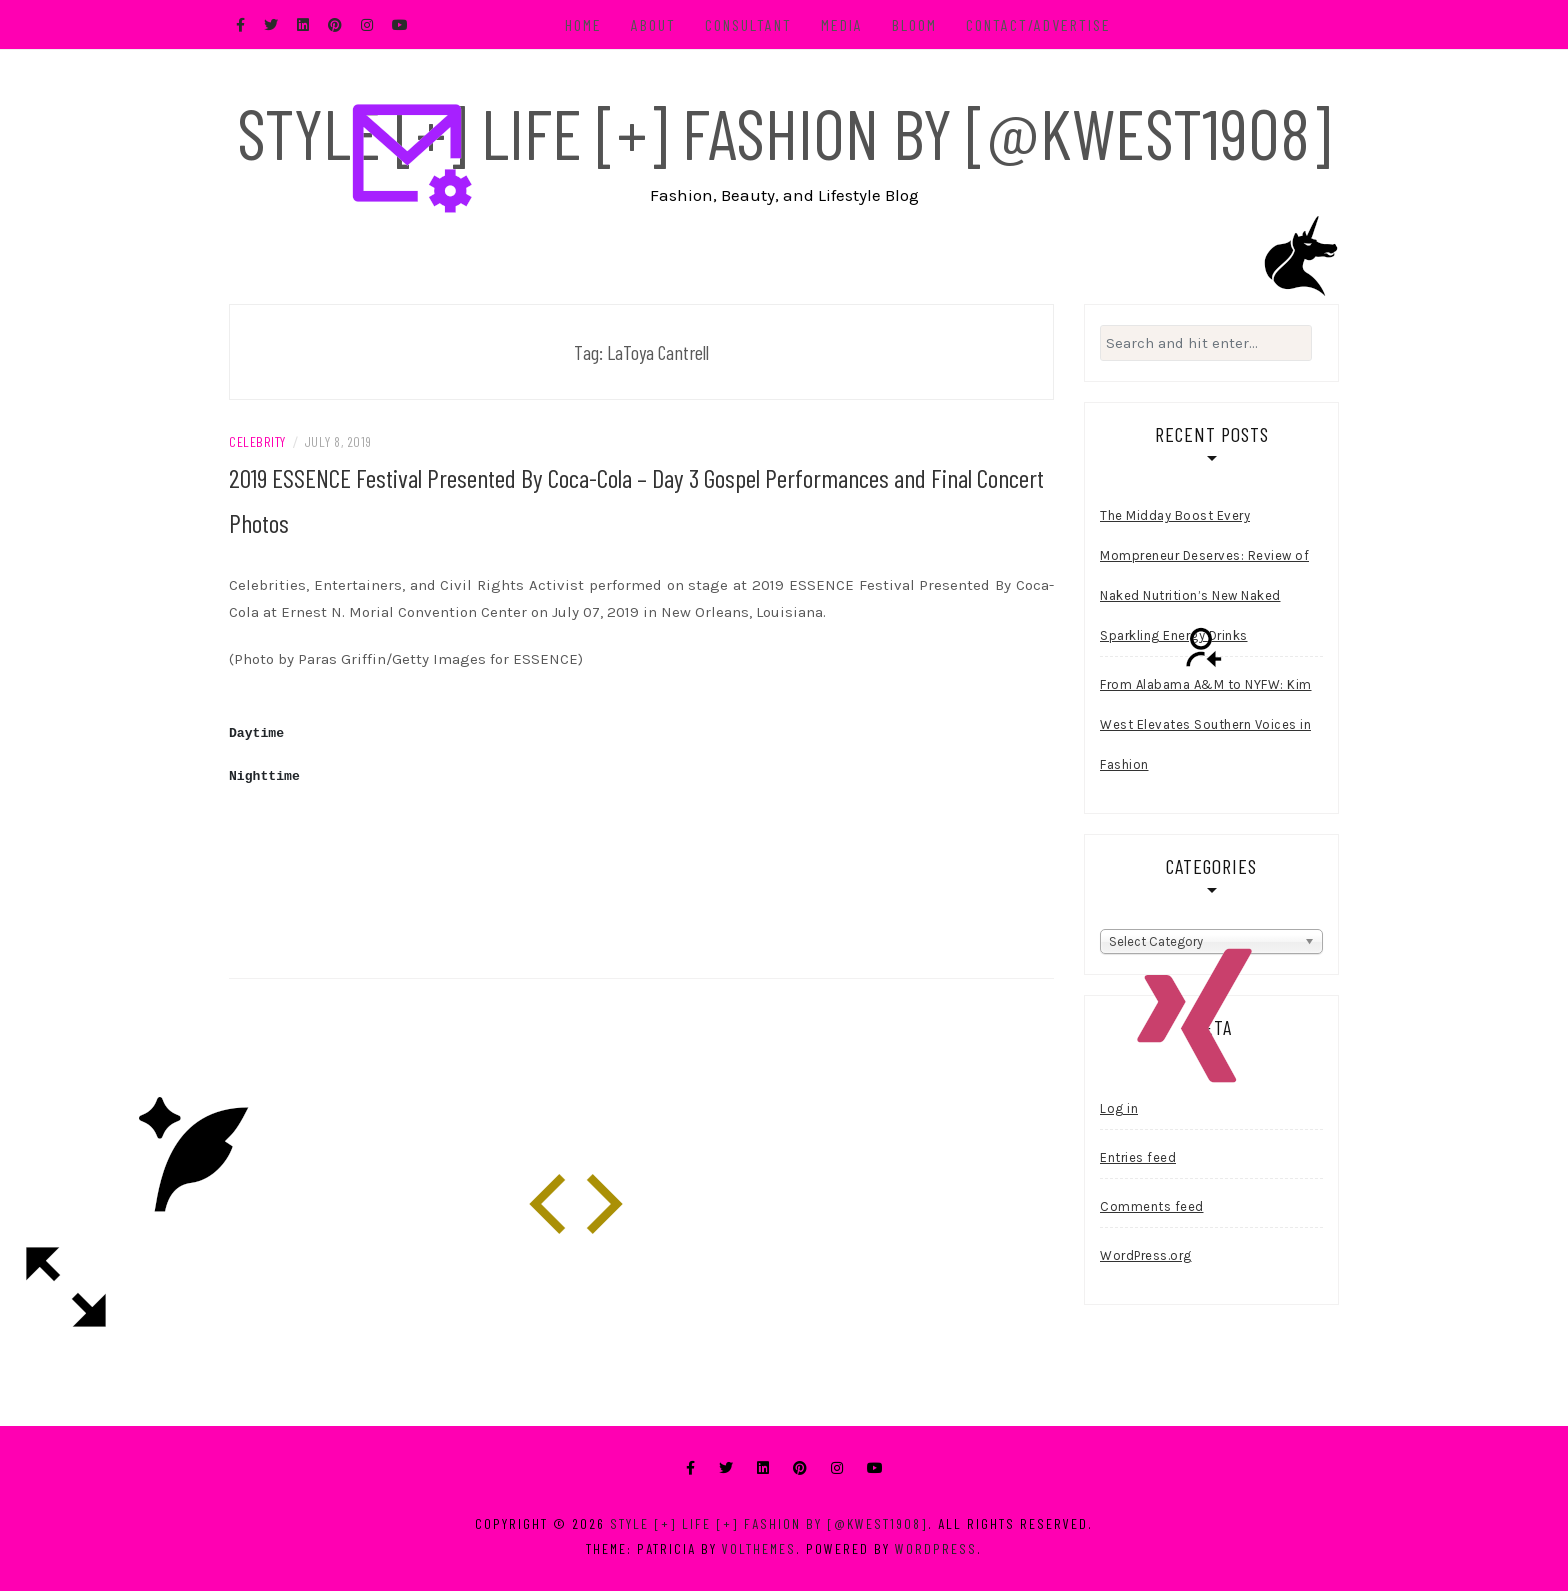  Describe the element at coordinates (1201, 648) in the screenshot. I see `incoming user request or friend invitation` at that location.